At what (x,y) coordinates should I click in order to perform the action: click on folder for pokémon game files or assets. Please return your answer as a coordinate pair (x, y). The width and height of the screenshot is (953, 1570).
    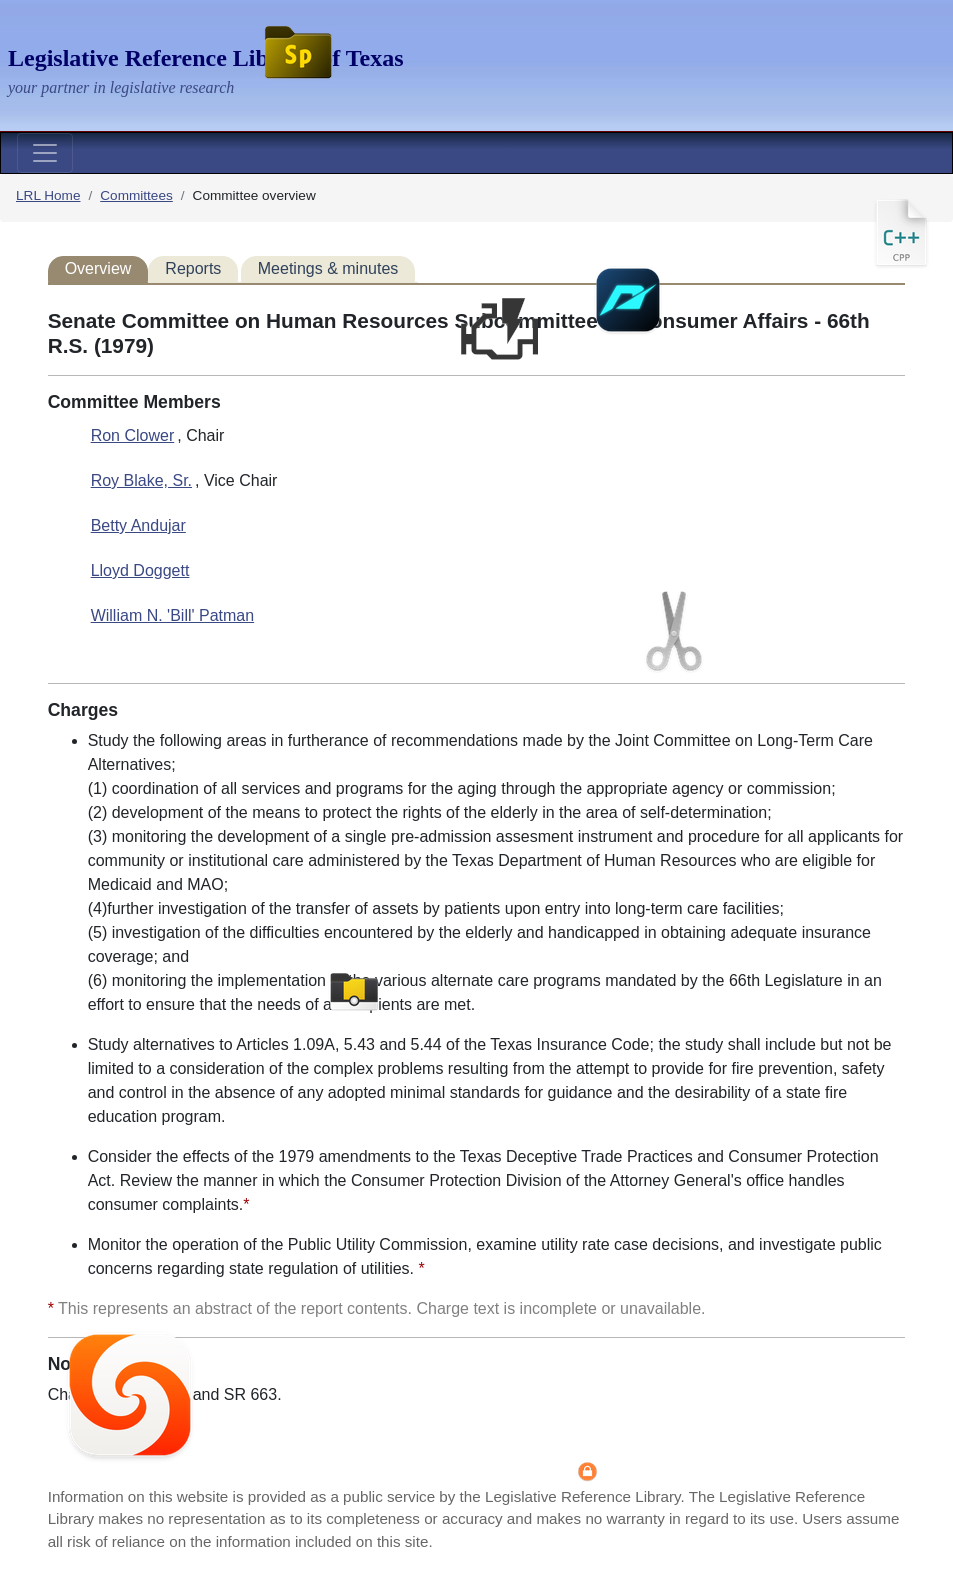
    Looking at the image, I should click on (354, 993).